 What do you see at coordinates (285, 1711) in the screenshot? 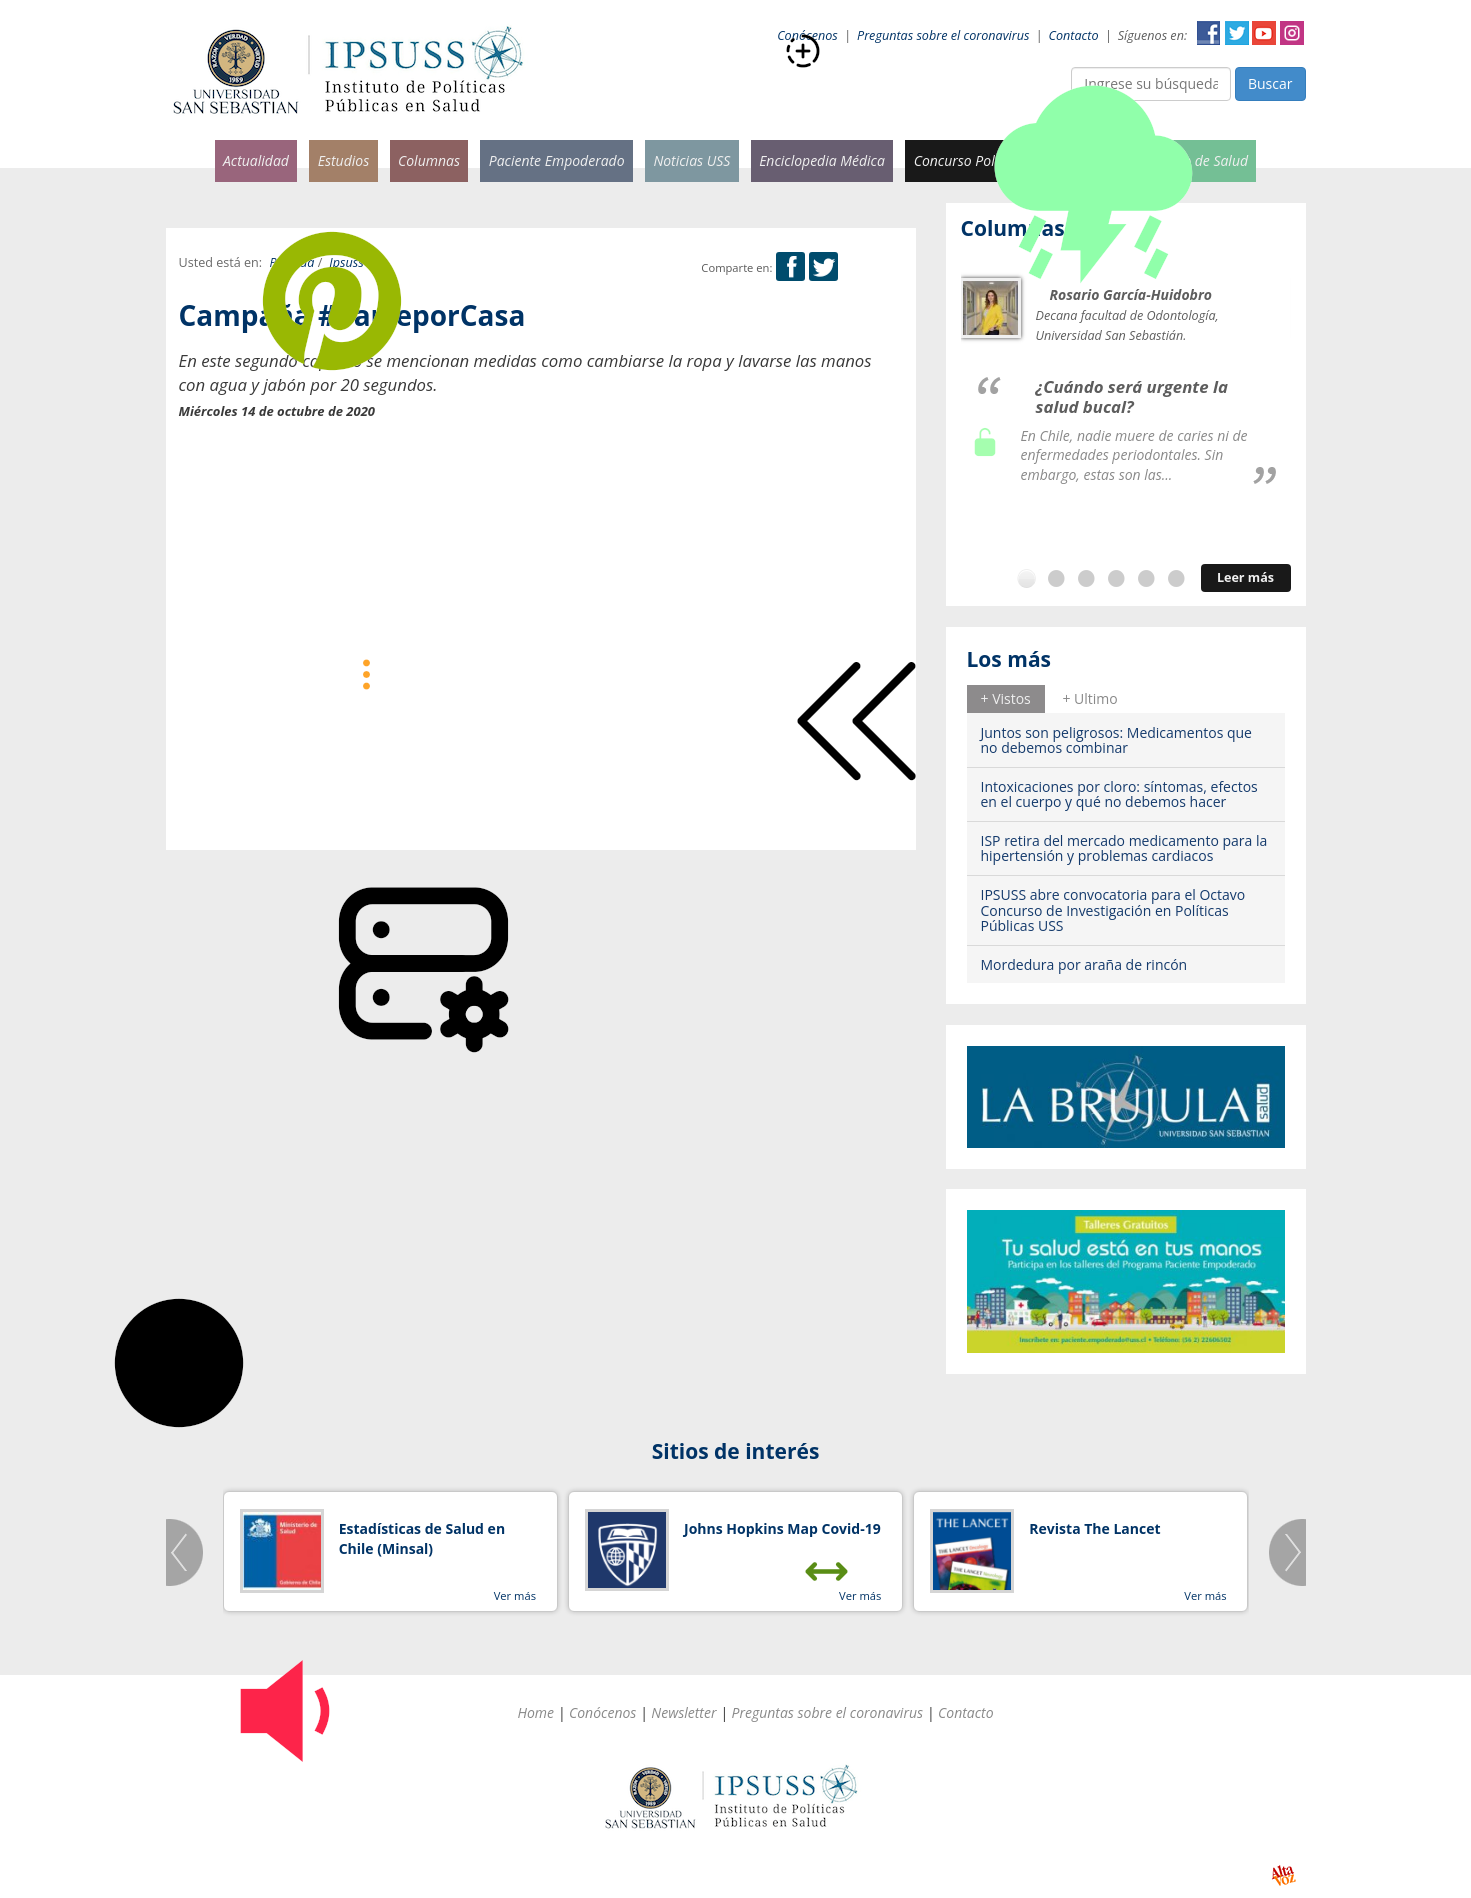
I see `adjust volume to low level` at bounding box center [285, 1711].